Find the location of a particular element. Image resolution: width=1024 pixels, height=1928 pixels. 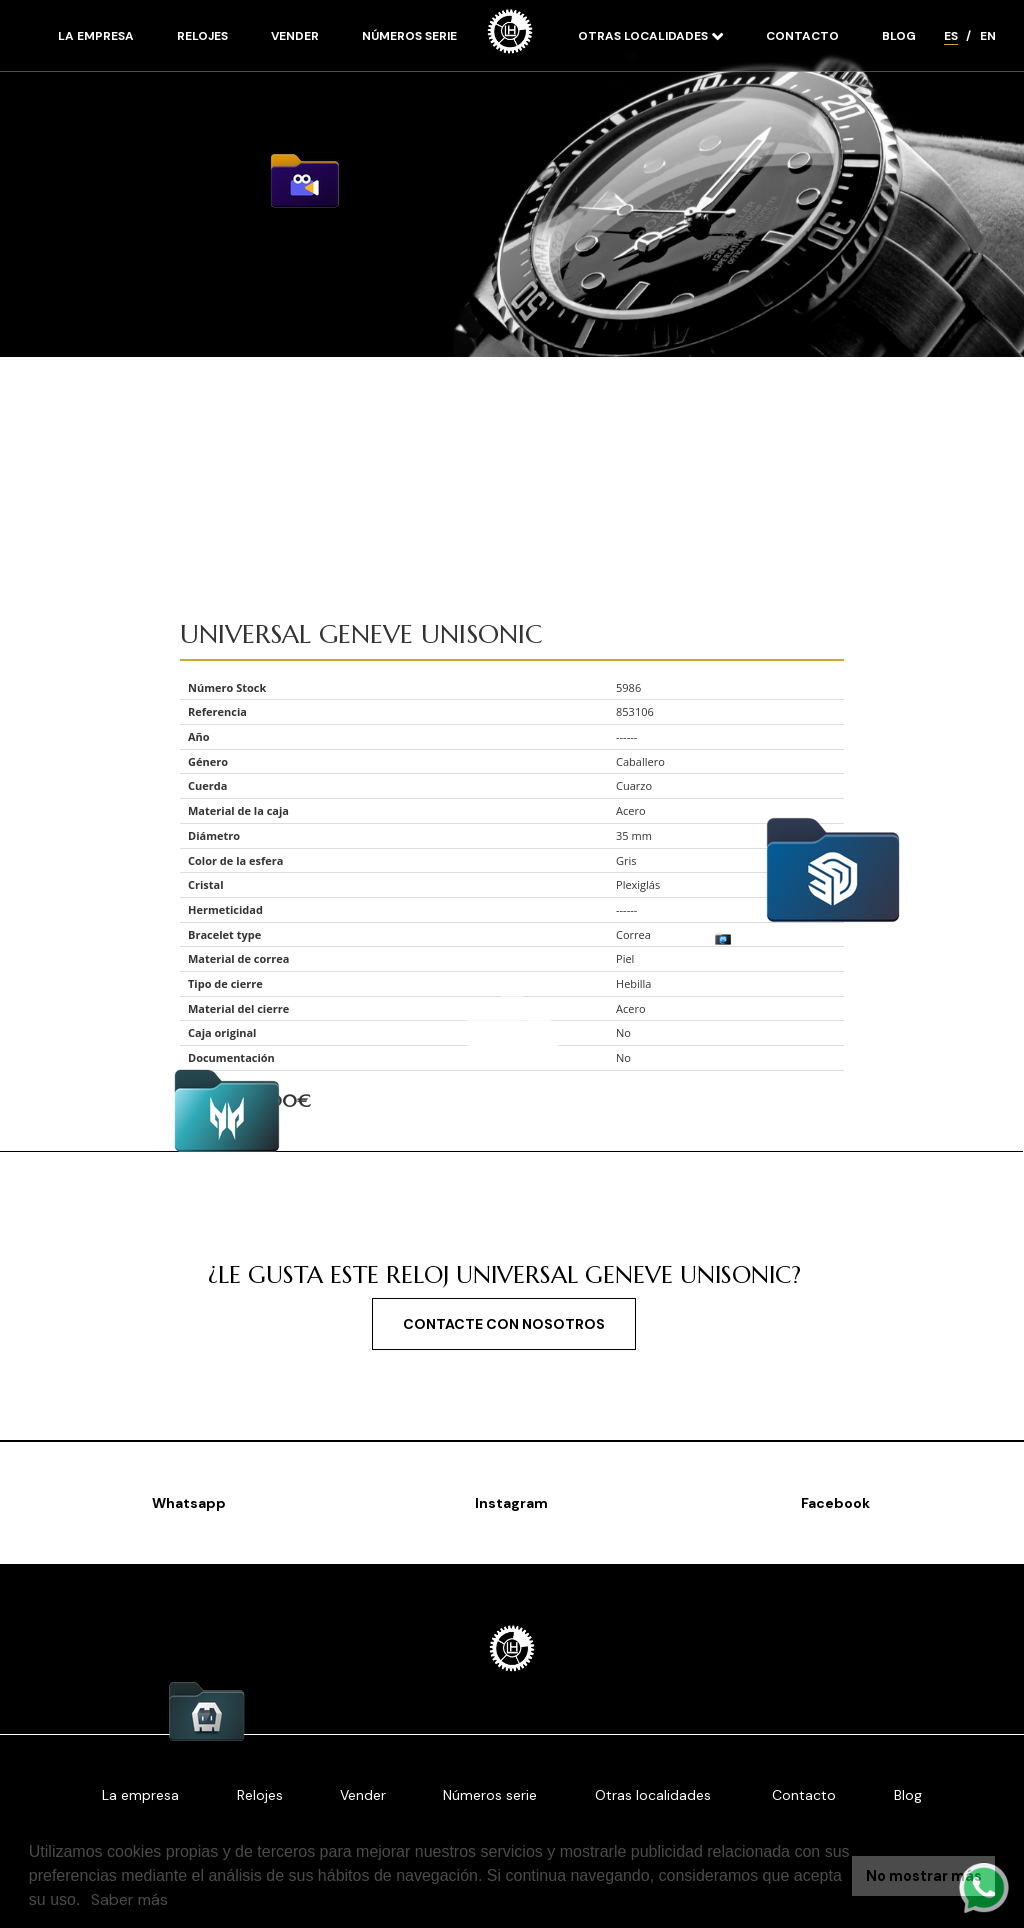

open wondershare anireel project folder is located at coordinates (304, 182).